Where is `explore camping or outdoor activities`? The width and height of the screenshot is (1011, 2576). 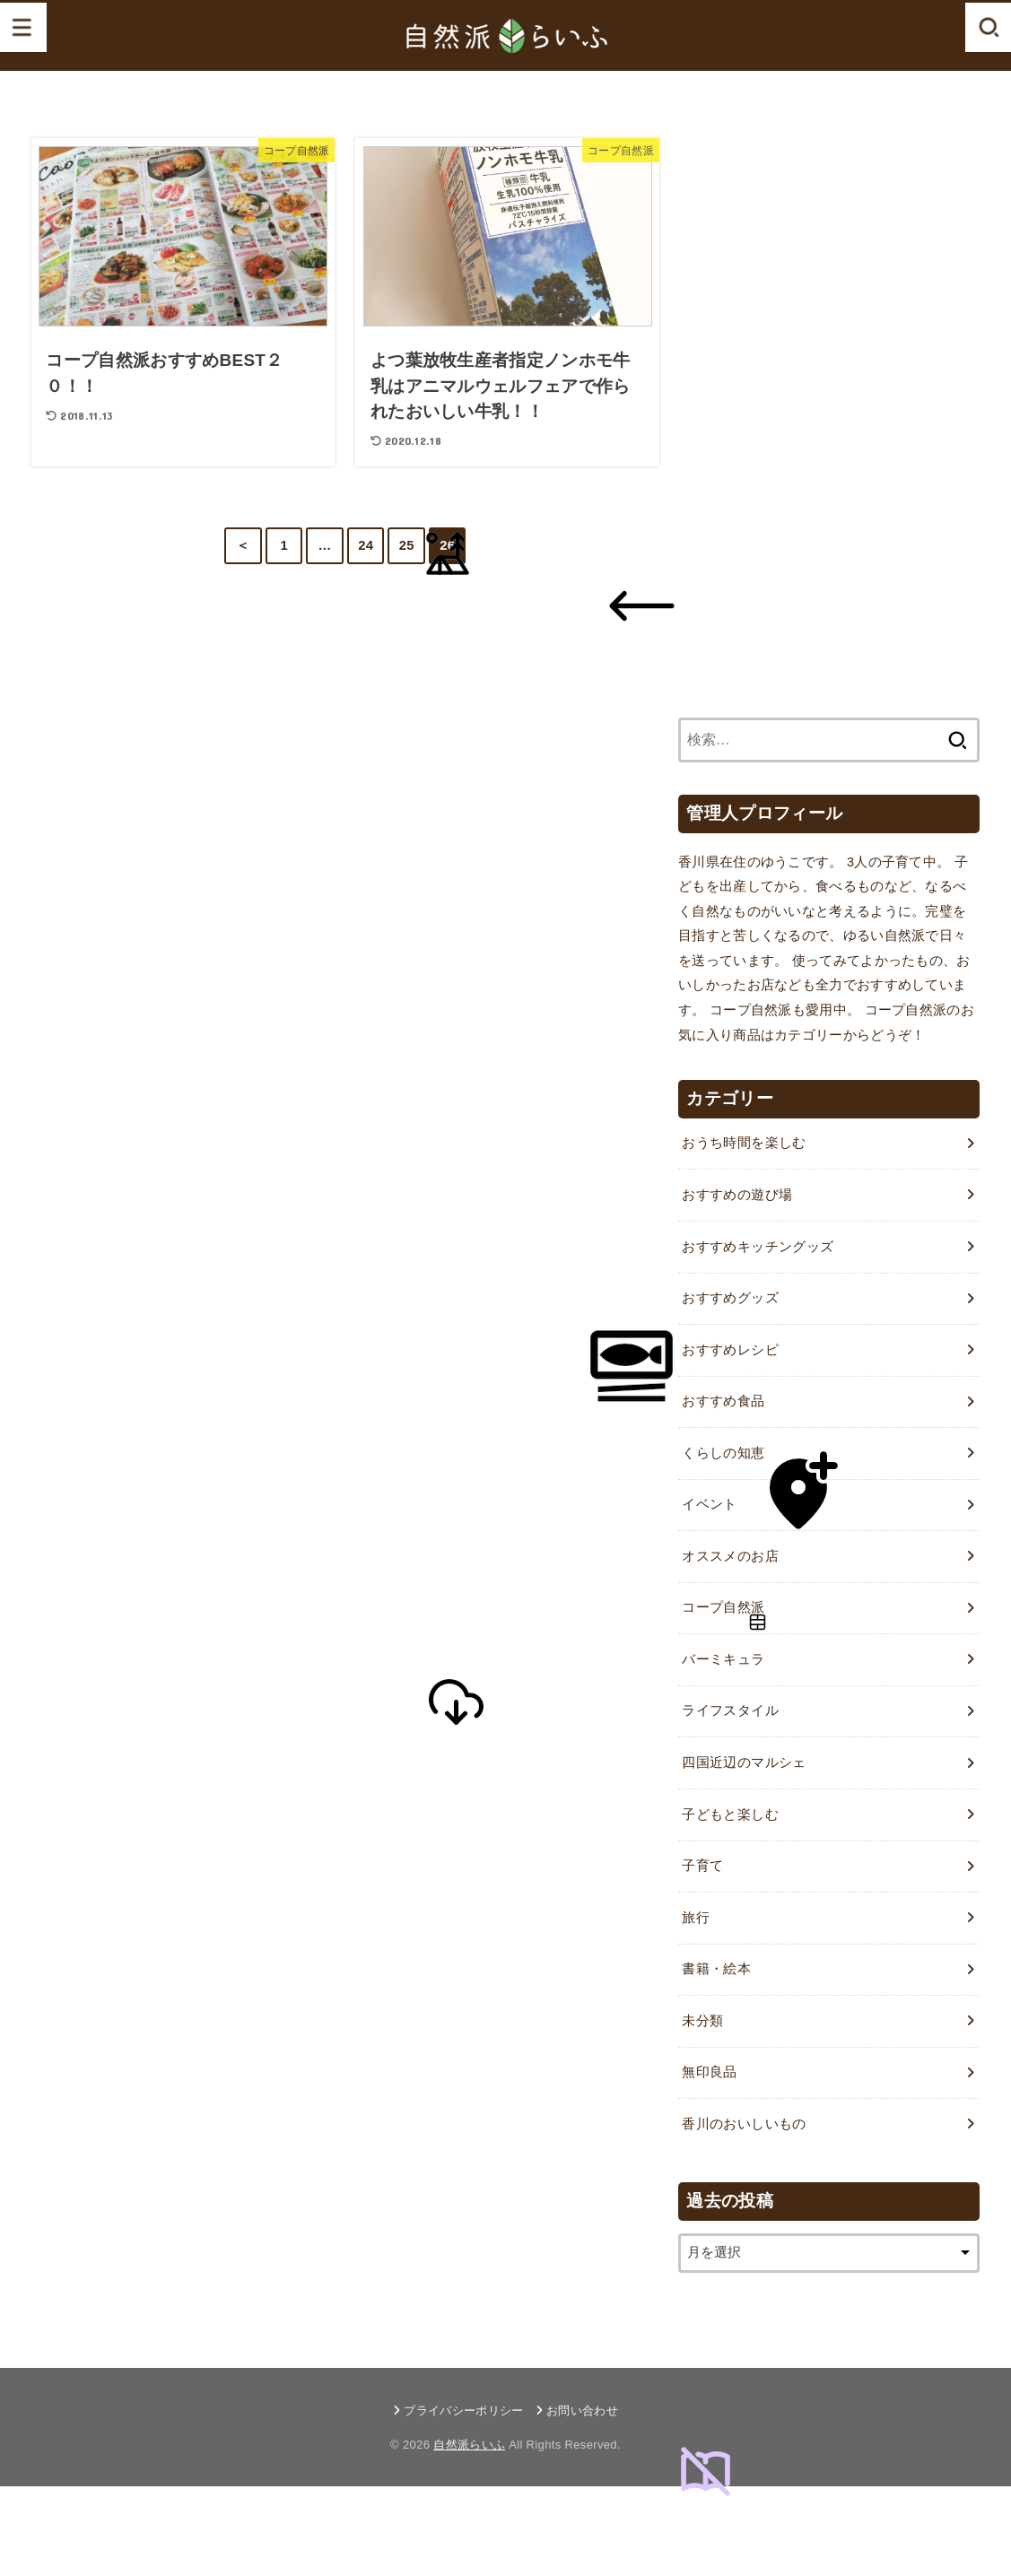
explore camping or outdoor activities is located at coordinates (448, 553).